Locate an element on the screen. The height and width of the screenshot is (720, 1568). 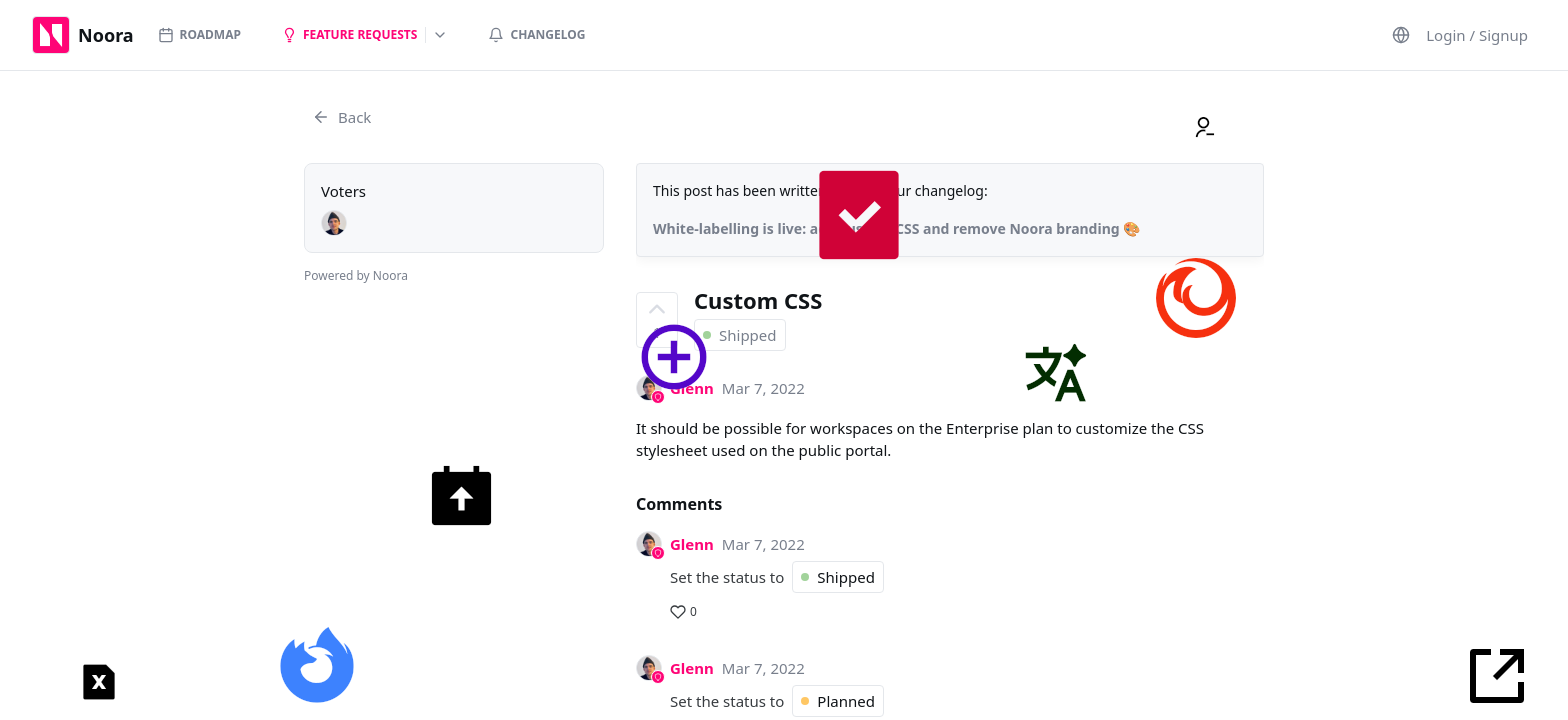
open Firefox browser is located at coordinates (317, 666).